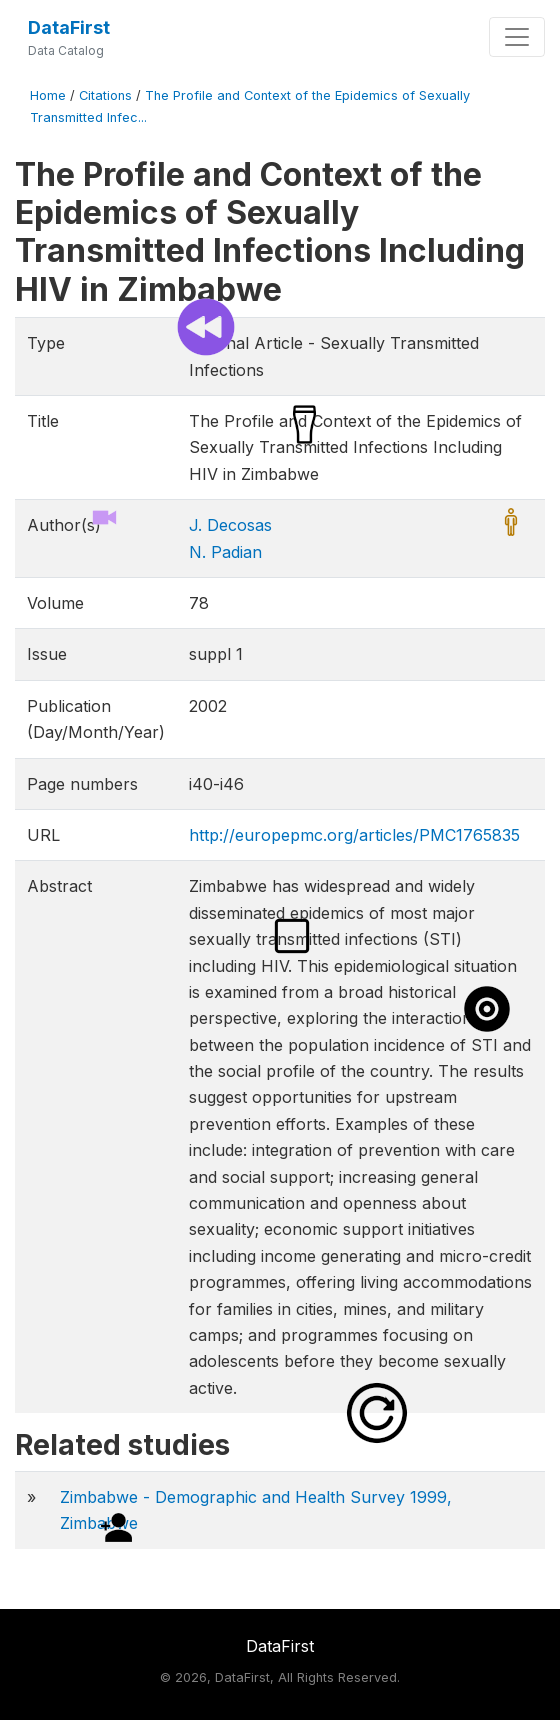 This screenshot has width=560, height=1720. What do you see at coordinates (487, 1009) in the screenshot?
I see `play or access music library` at bounding box center [487, 1009].